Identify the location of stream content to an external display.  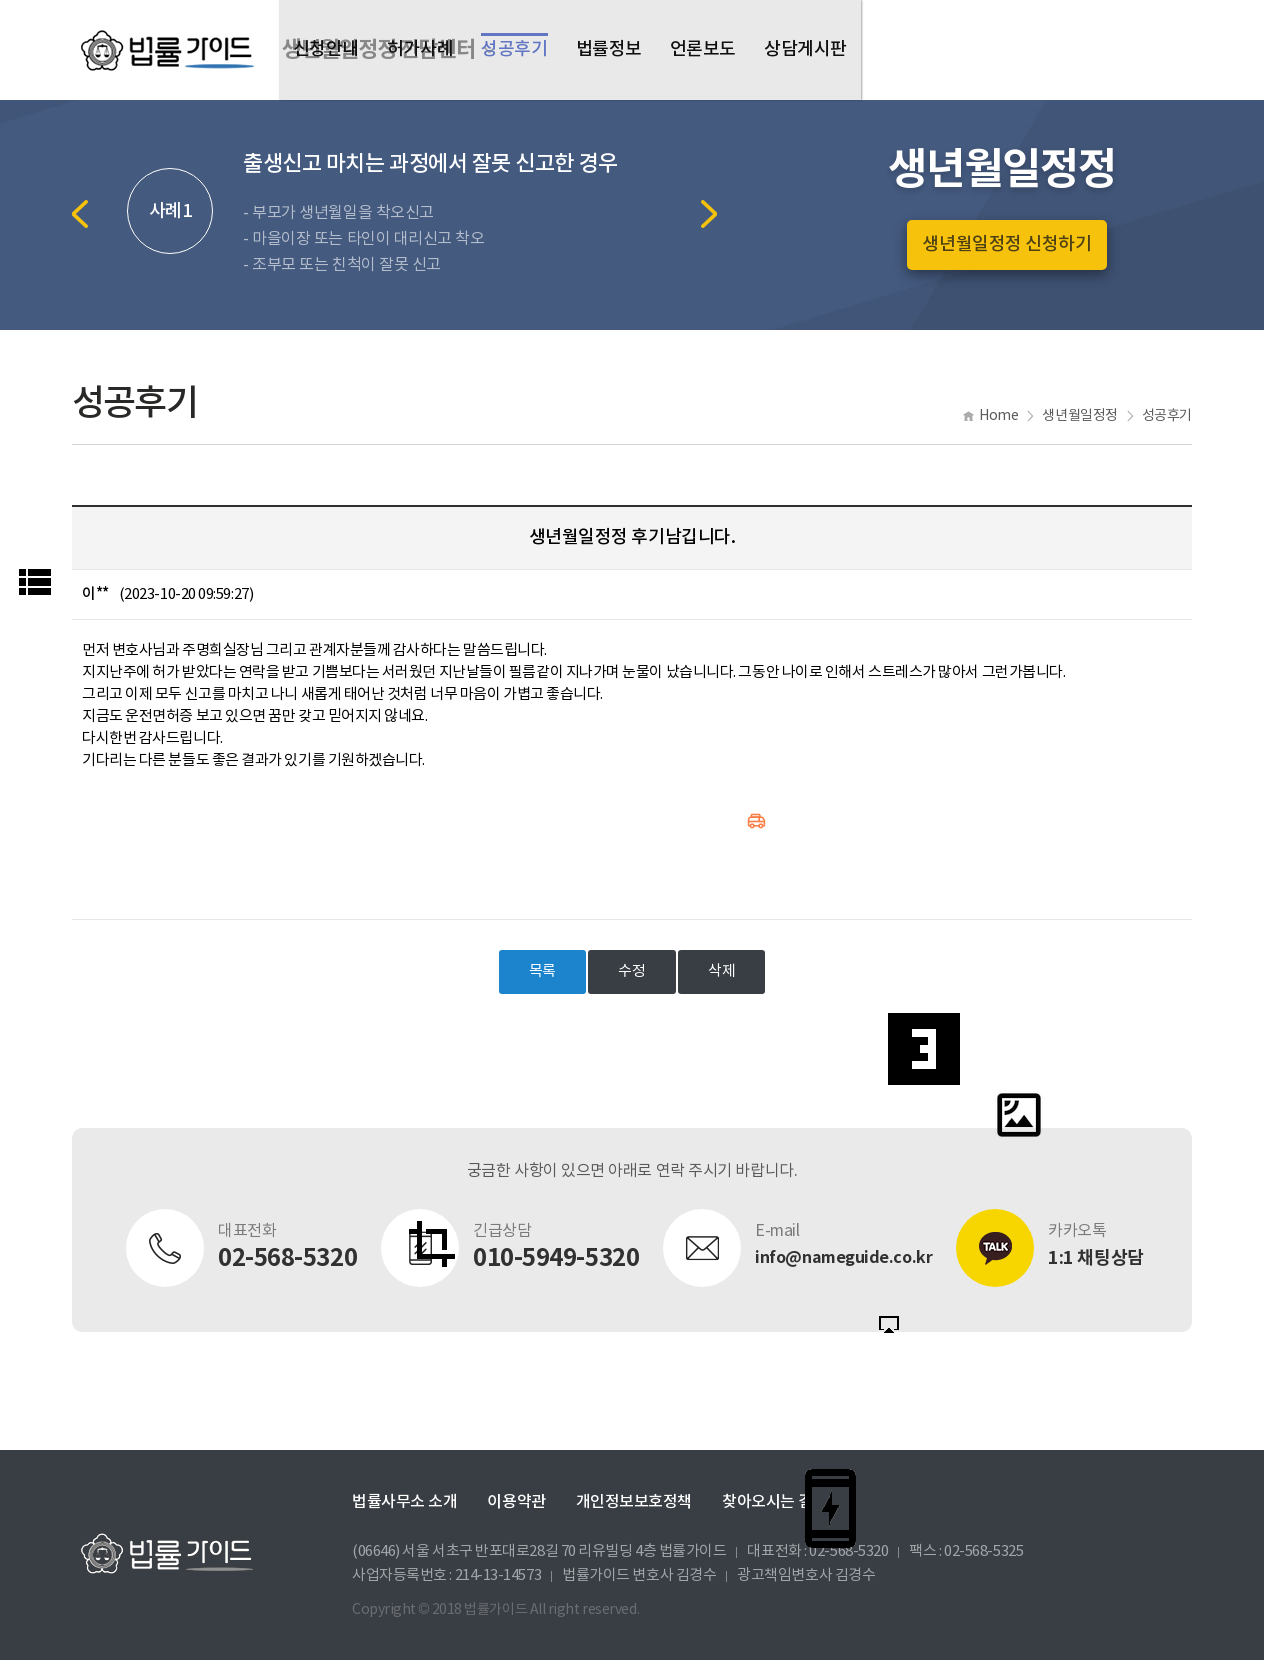
(889, 1324).